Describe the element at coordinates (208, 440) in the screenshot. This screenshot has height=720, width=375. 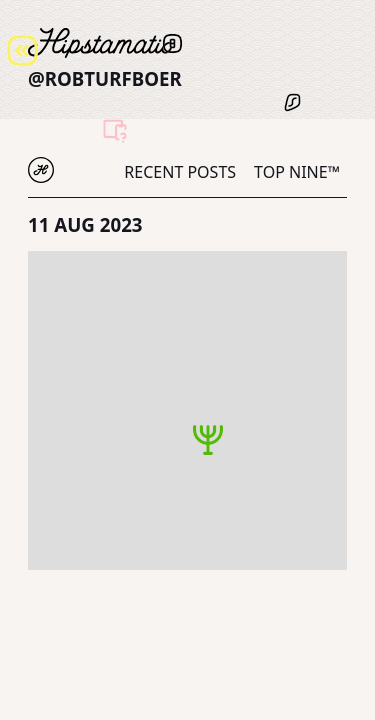
I see `indicates Hanukkah-related content or events` at that location.